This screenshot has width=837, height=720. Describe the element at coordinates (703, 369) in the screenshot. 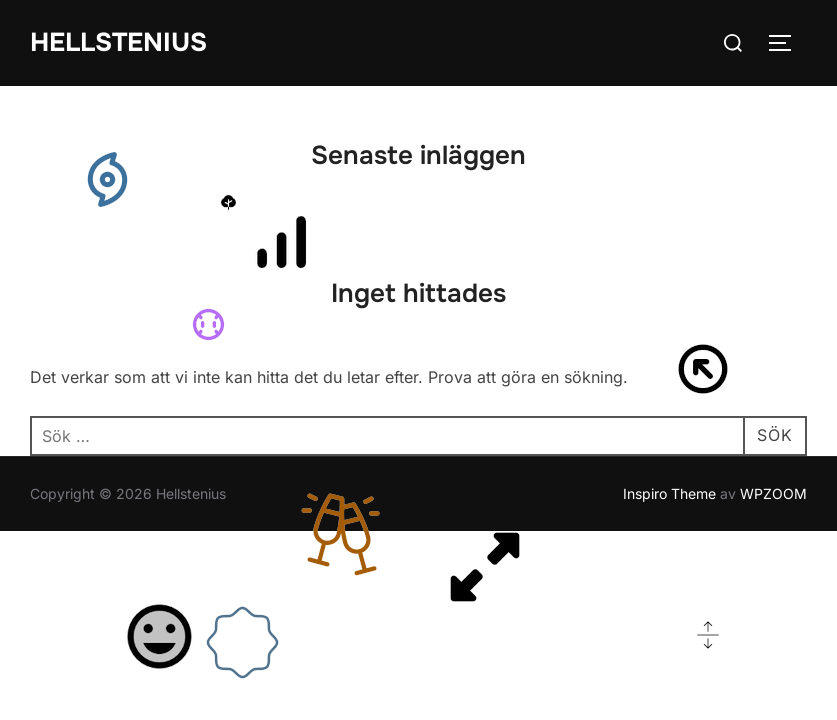

I see `navigate back to previous screen` at that location.